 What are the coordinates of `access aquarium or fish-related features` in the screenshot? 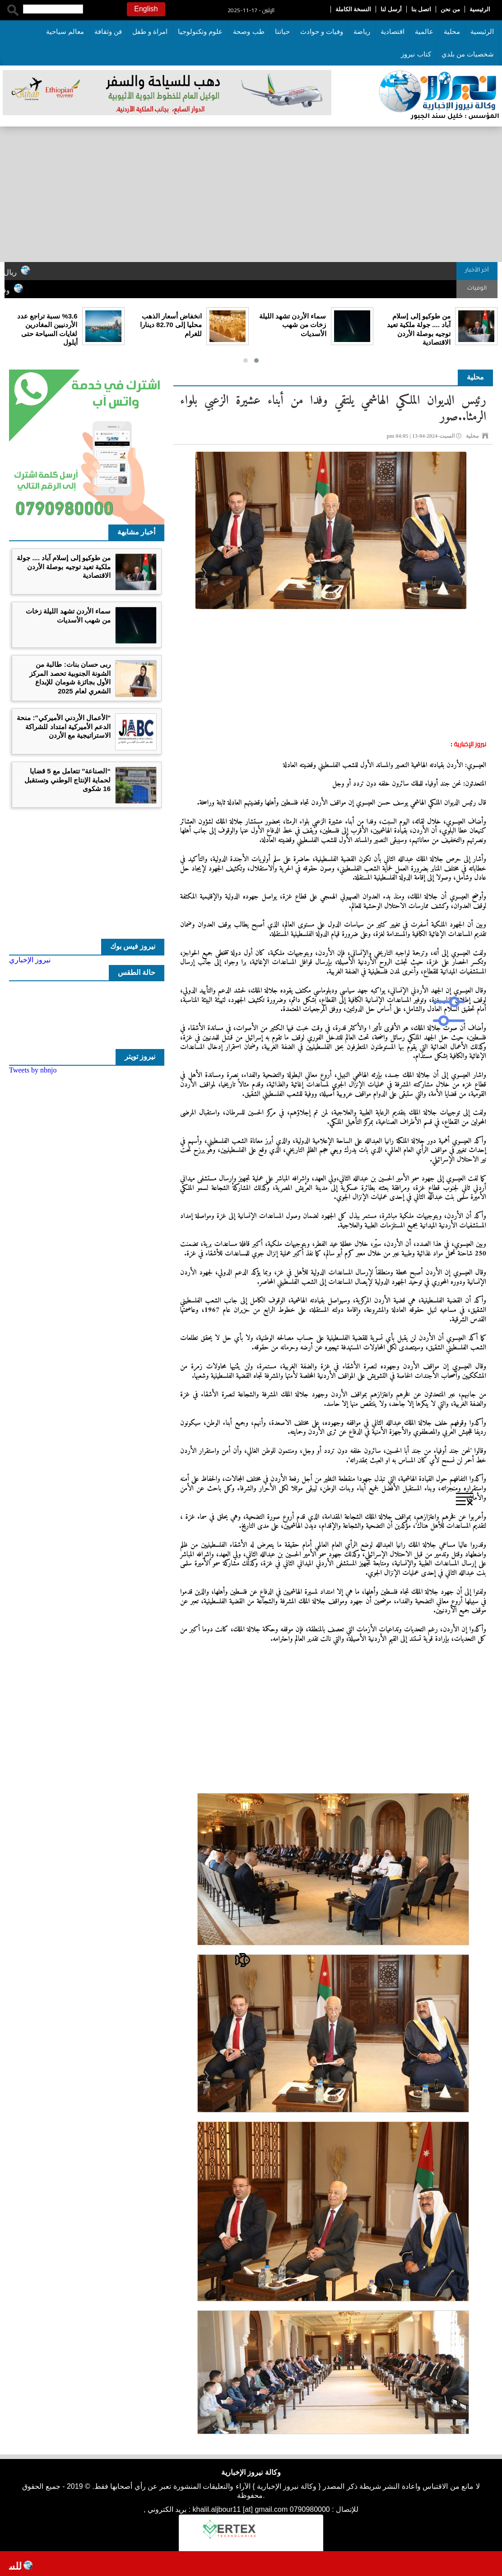 It's located at (242, 1960).